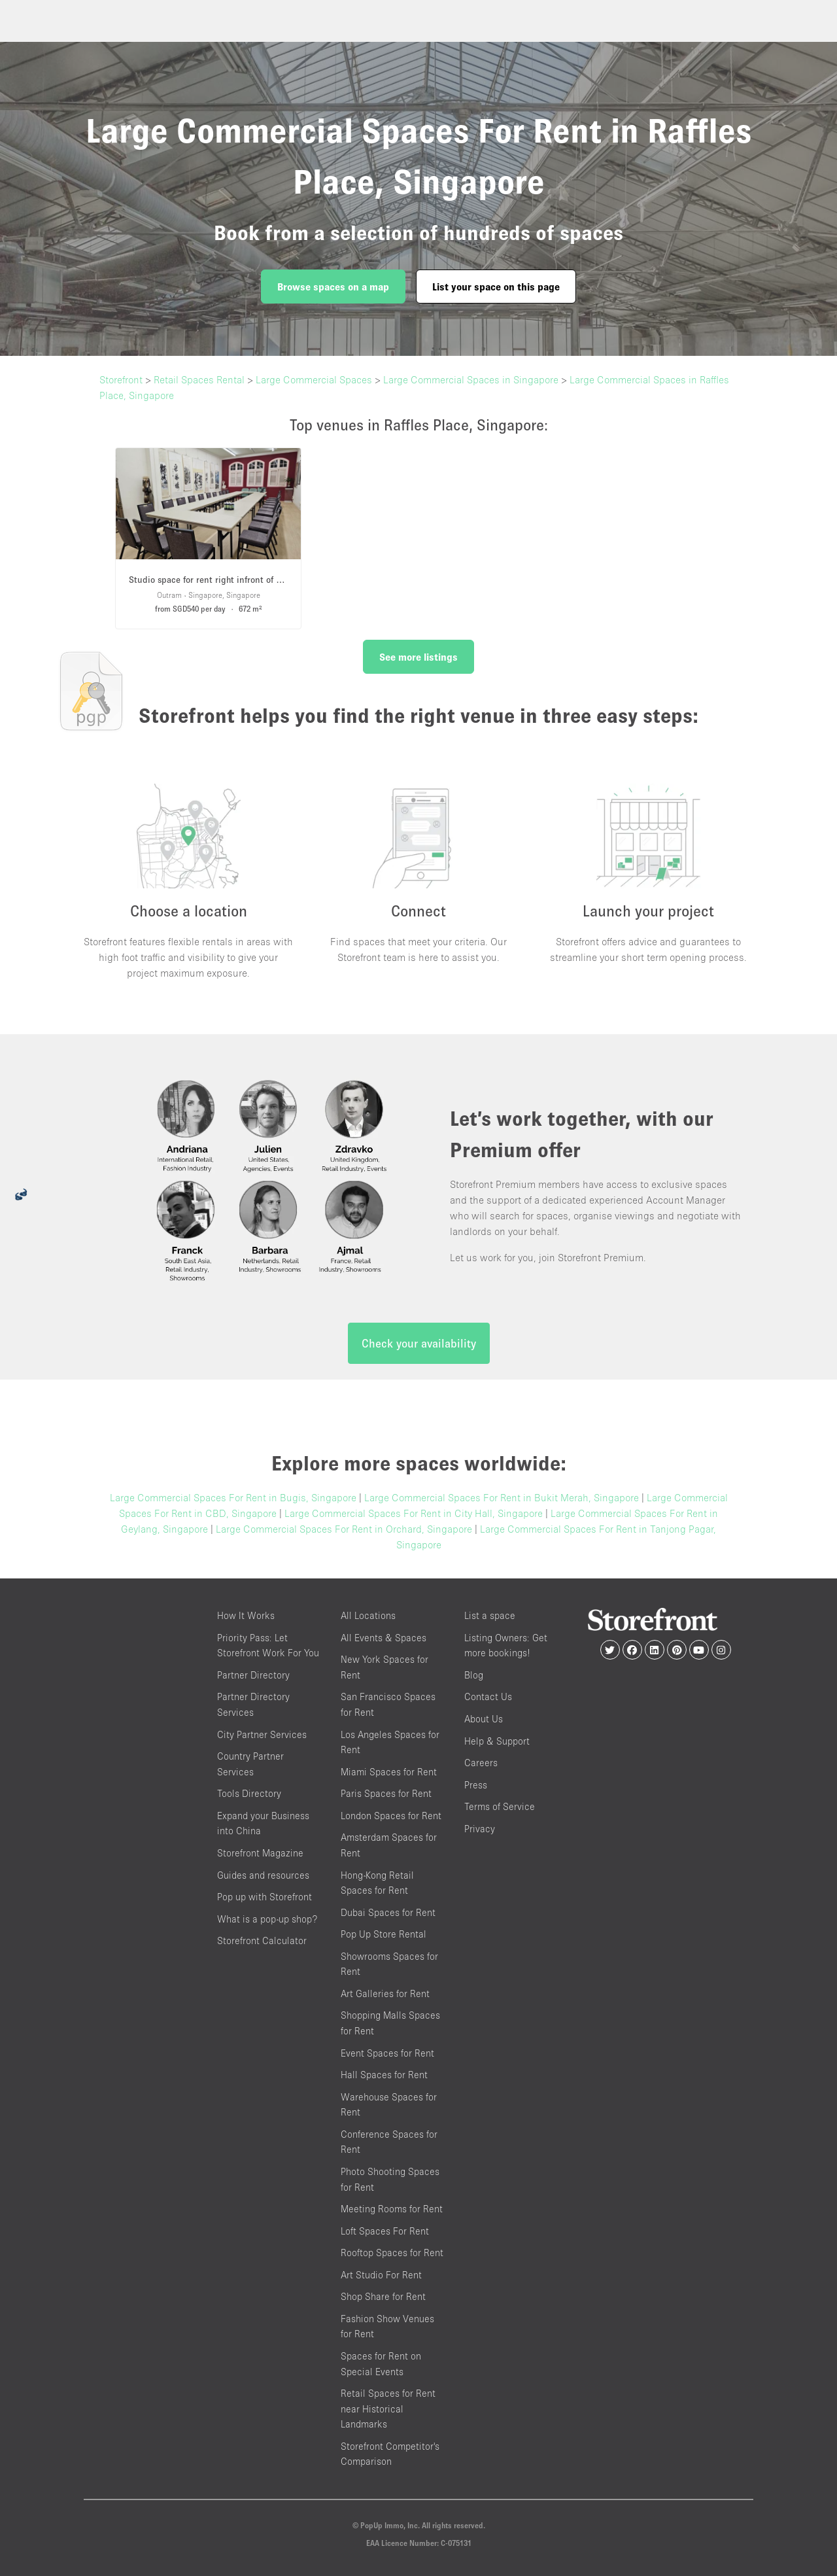 The width and height of the screenshot is (837, 2576). I want to click on a PGP encryption key file, so click(91, 691).